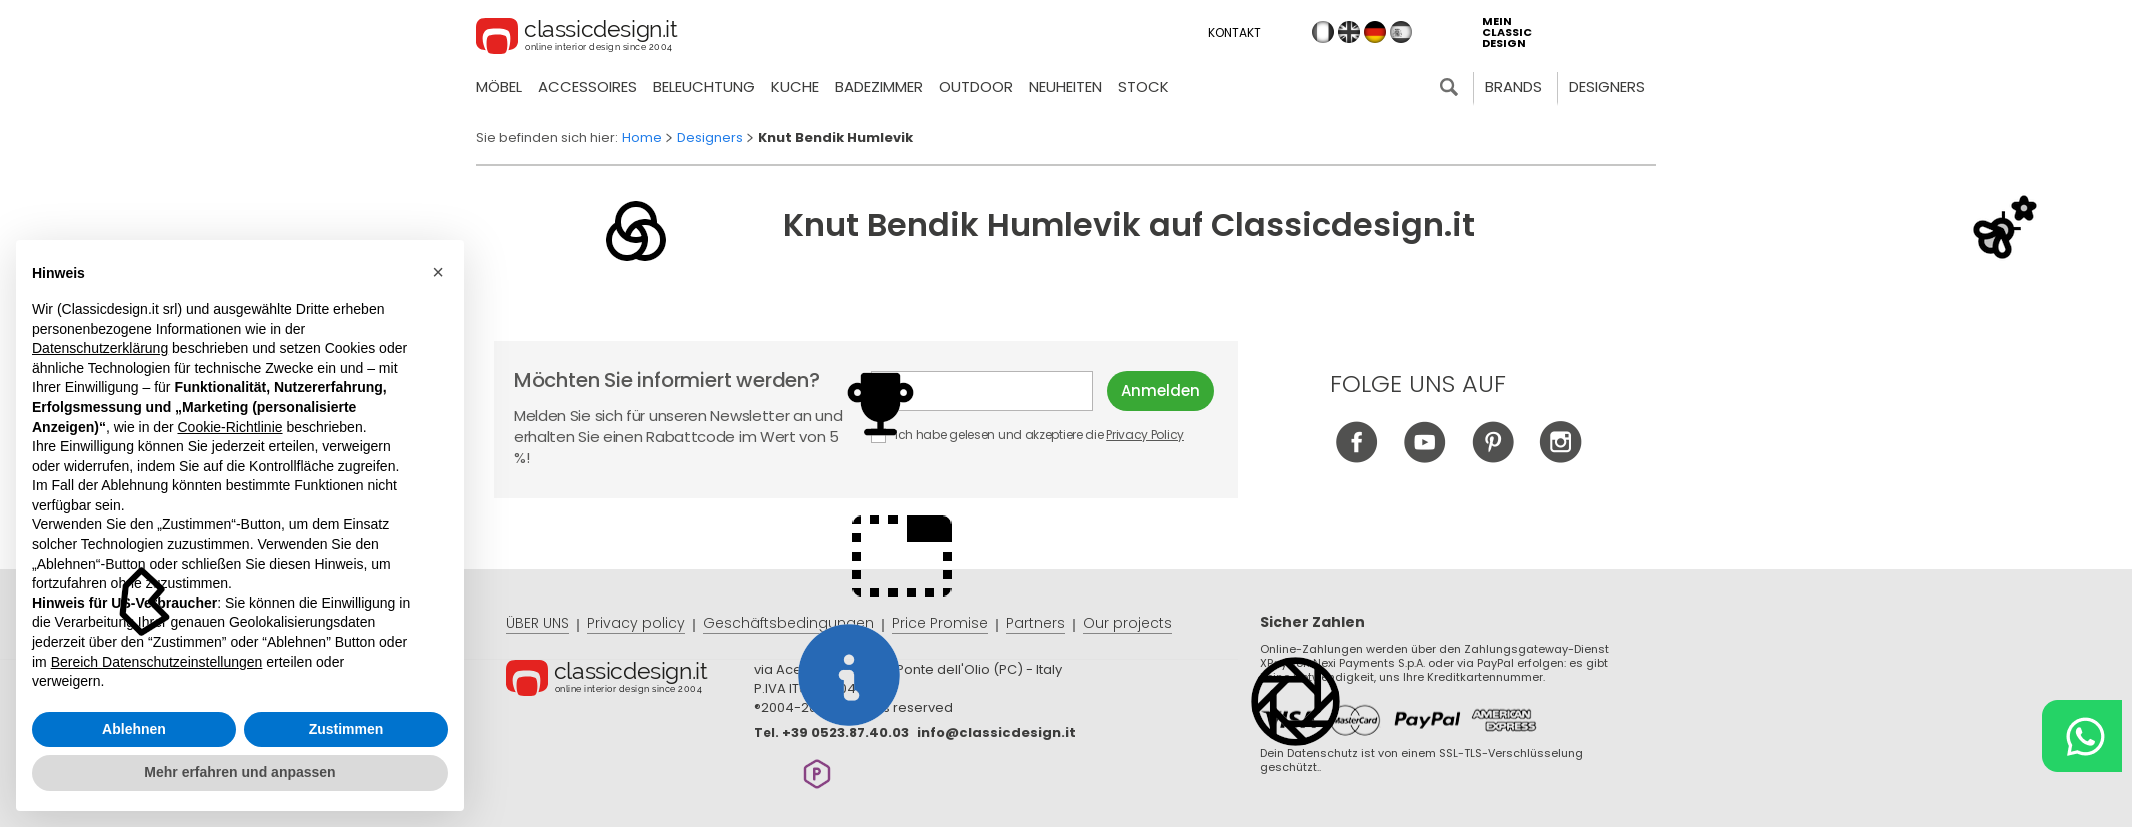 This screenshot has width=2132, height=827. I want to click on view achievements or awards, so click(880, 402).